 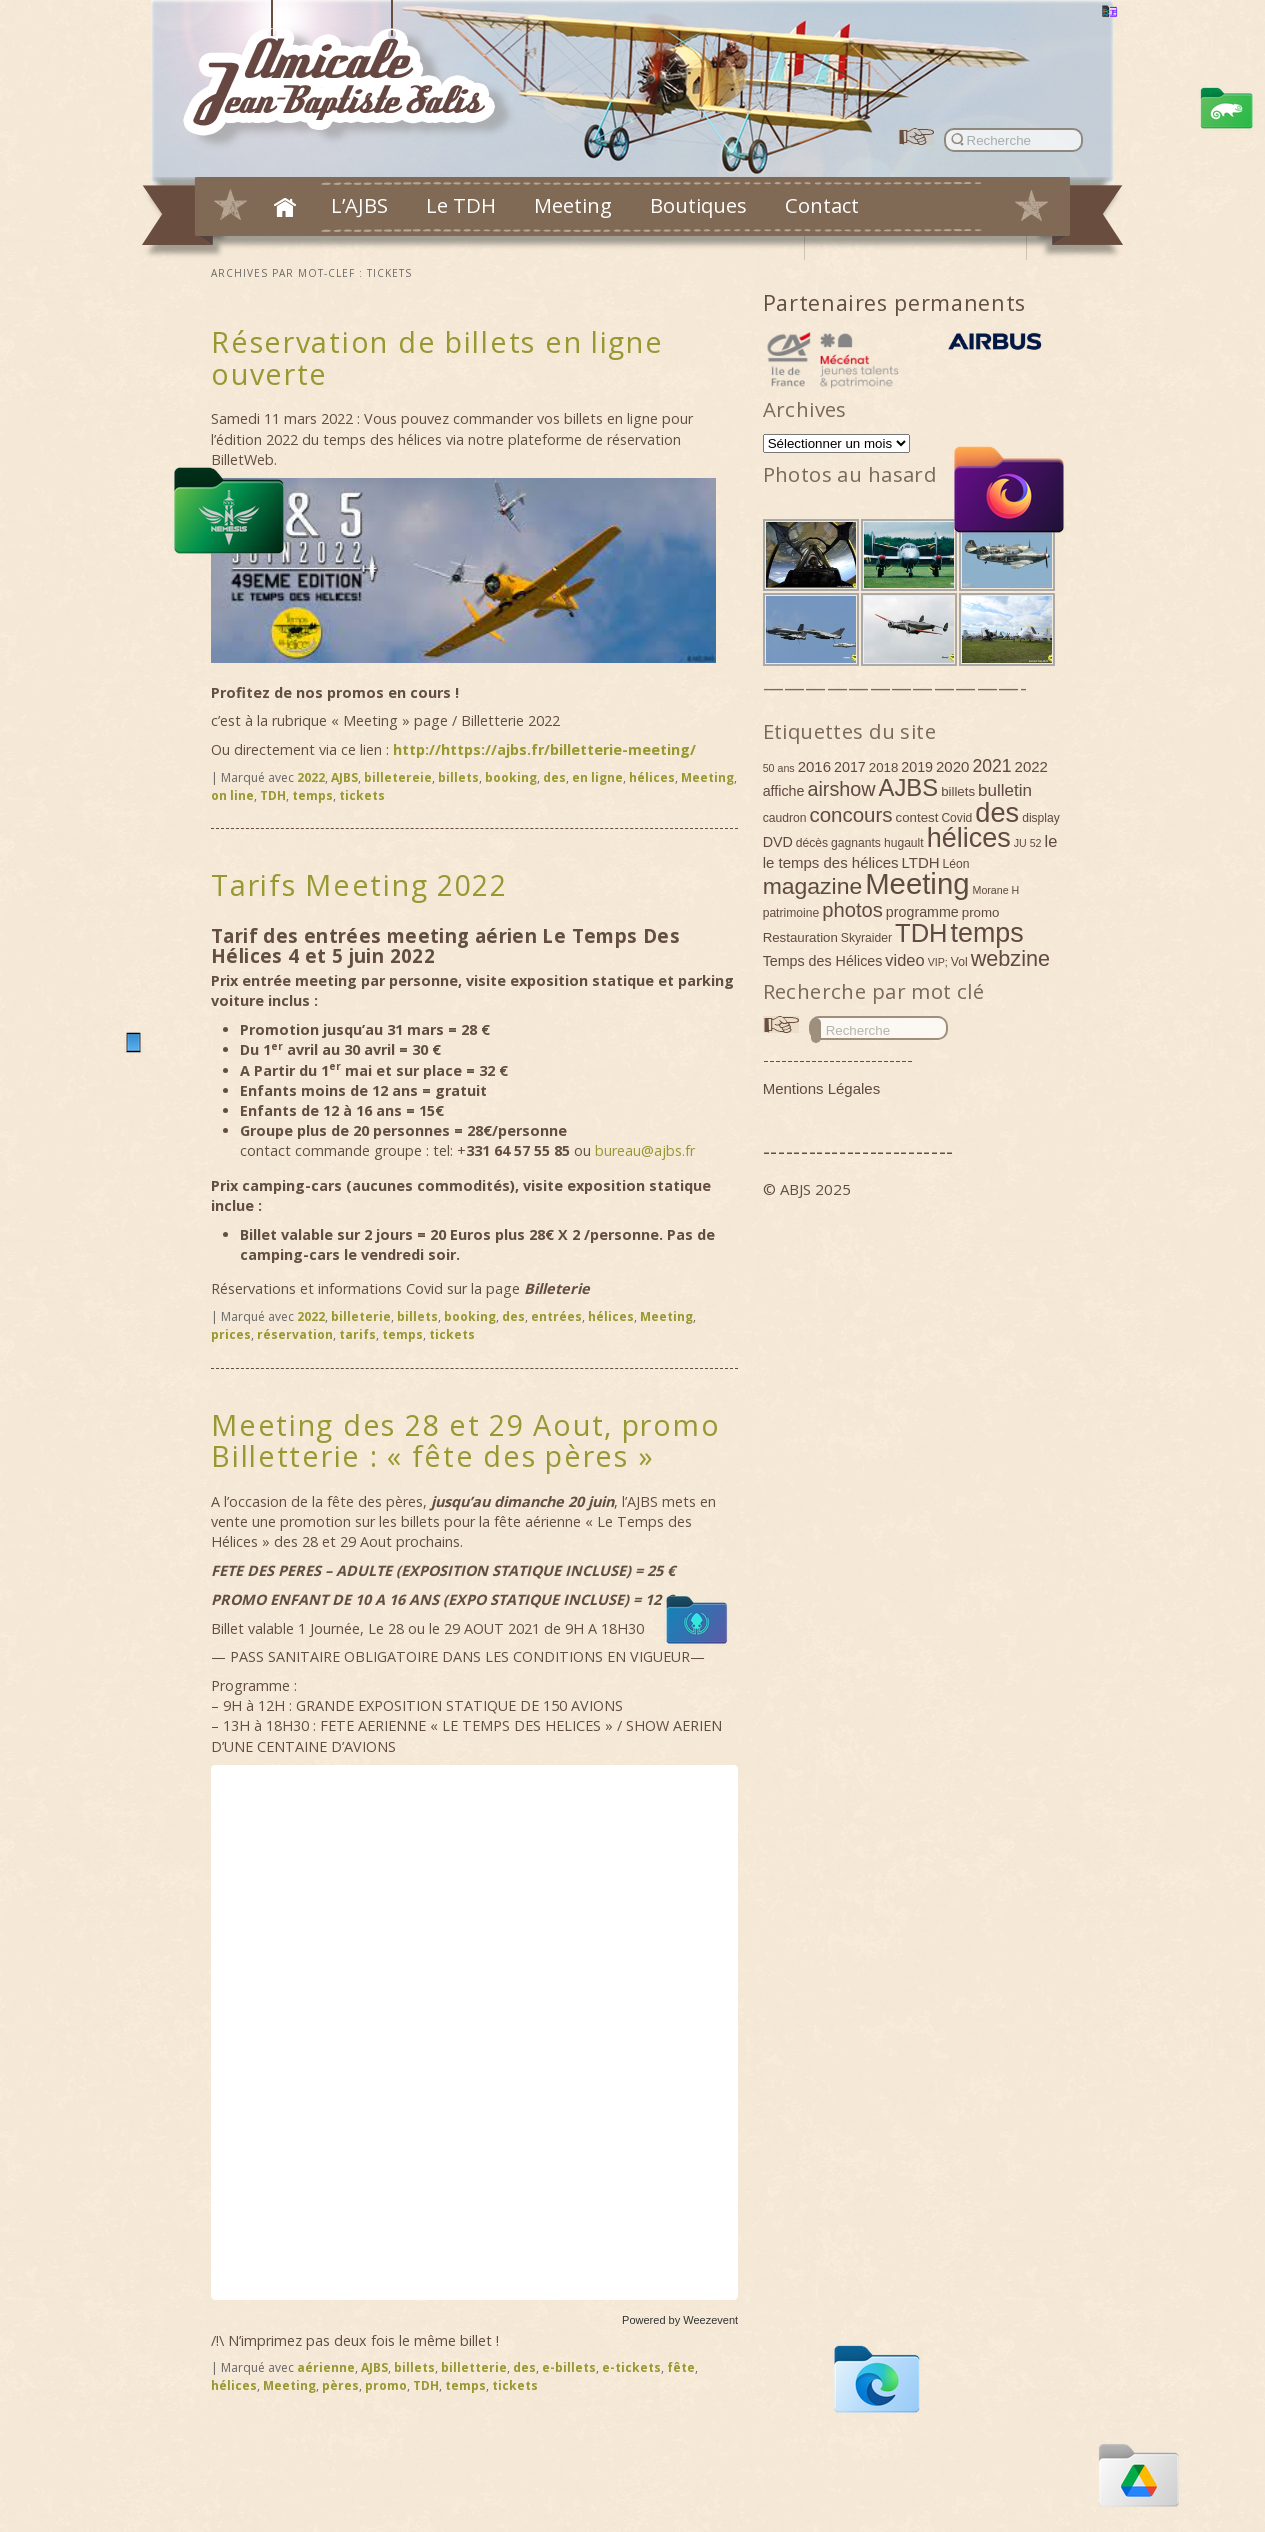 I want to click on open programming projects folder, so click(x=1109, y=11).